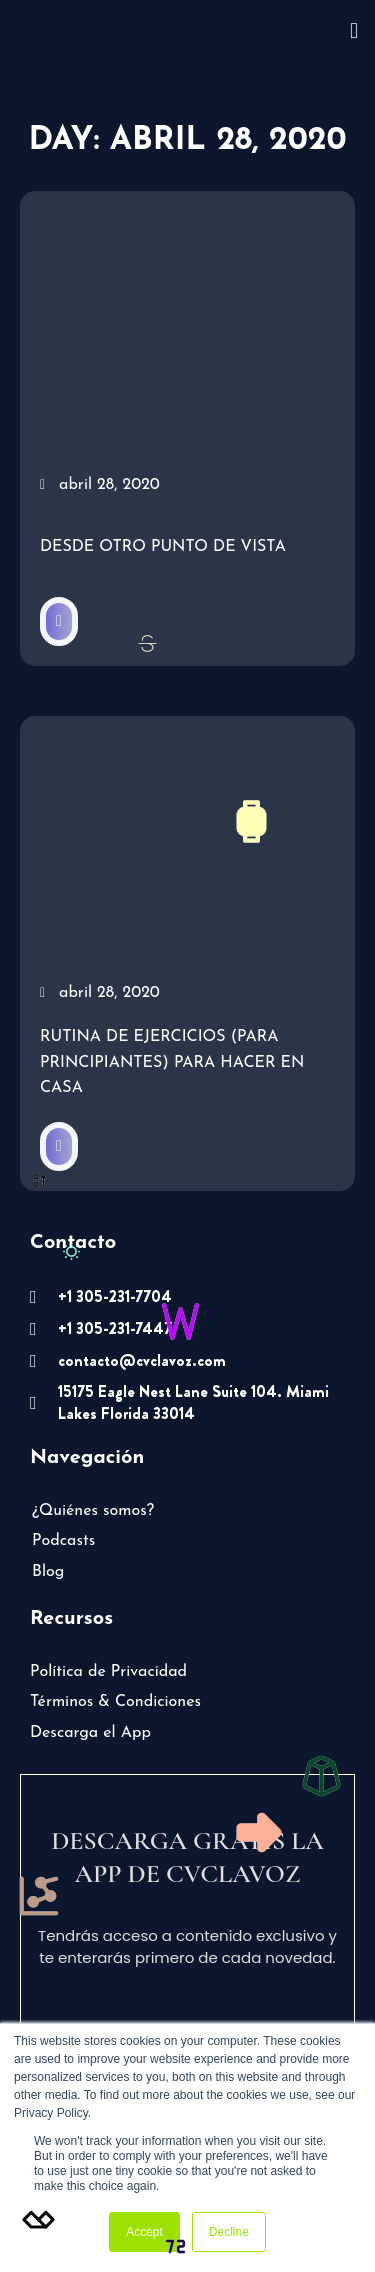  I want to click on indicates items or options starting with the letter W, so click(180, 1321).